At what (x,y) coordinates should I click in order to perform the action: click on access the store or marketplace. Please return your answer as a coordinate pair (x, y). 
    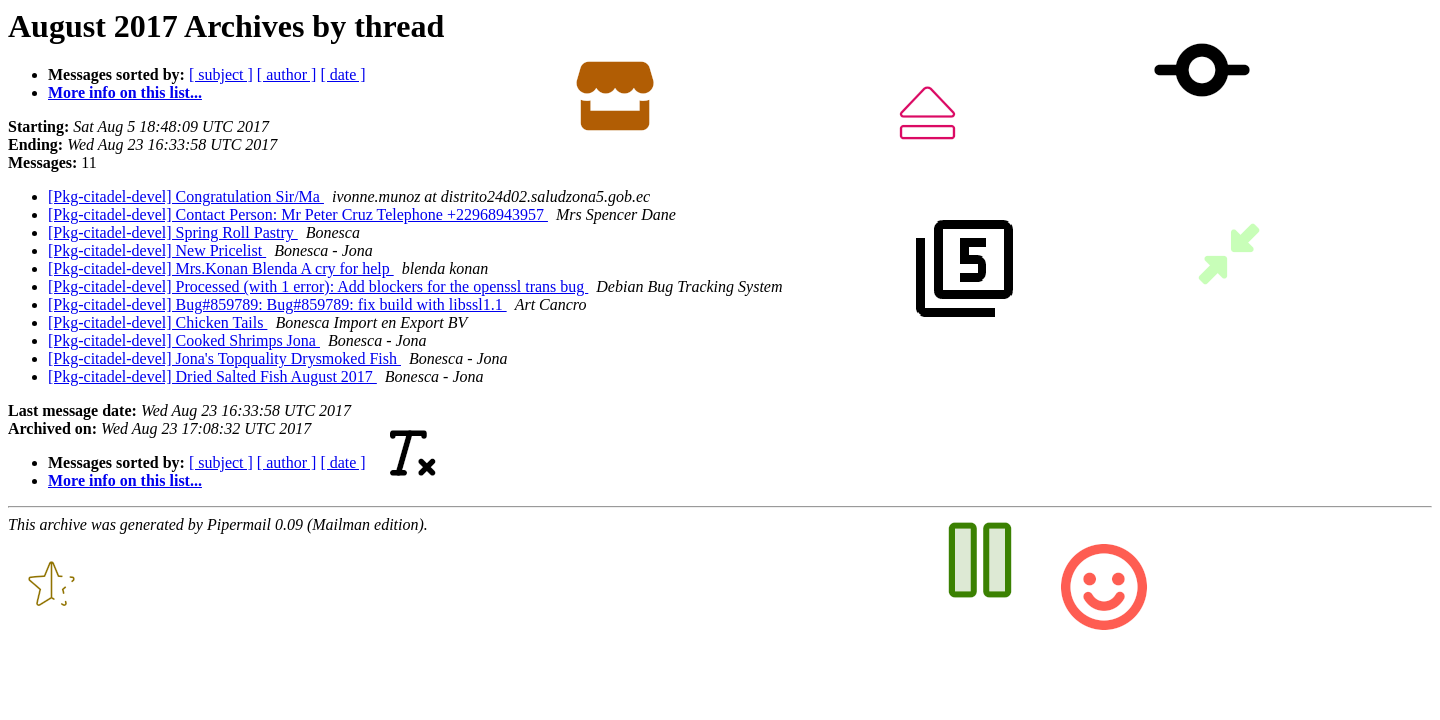
    Looking at the image, I should click on (615, 96).